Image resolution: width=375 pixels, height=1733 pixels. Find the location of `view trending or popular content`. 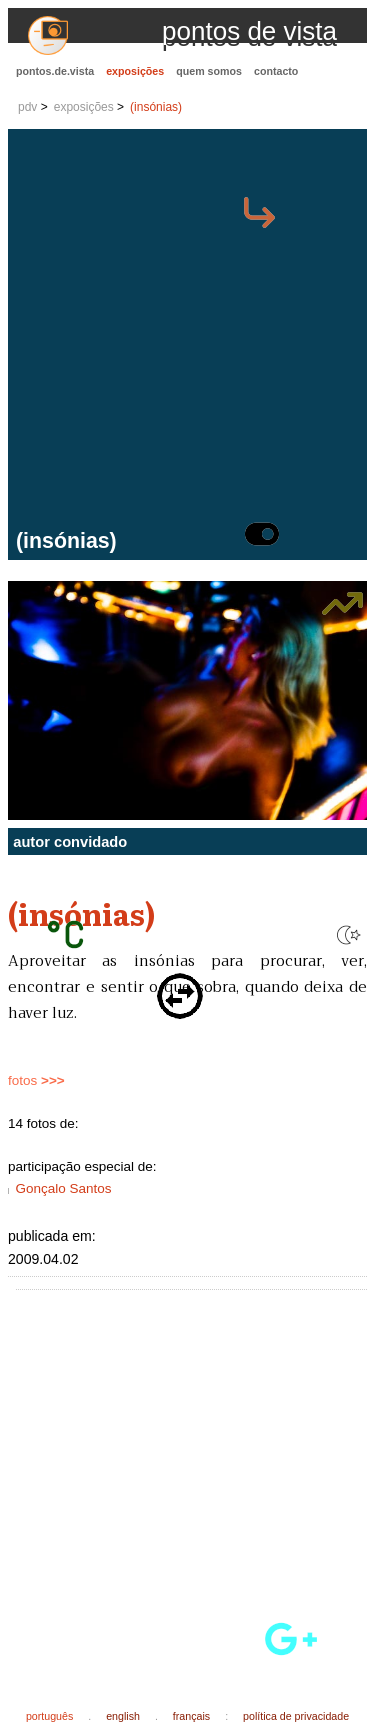

view trending or popular content is located at coordinates (342, 603).